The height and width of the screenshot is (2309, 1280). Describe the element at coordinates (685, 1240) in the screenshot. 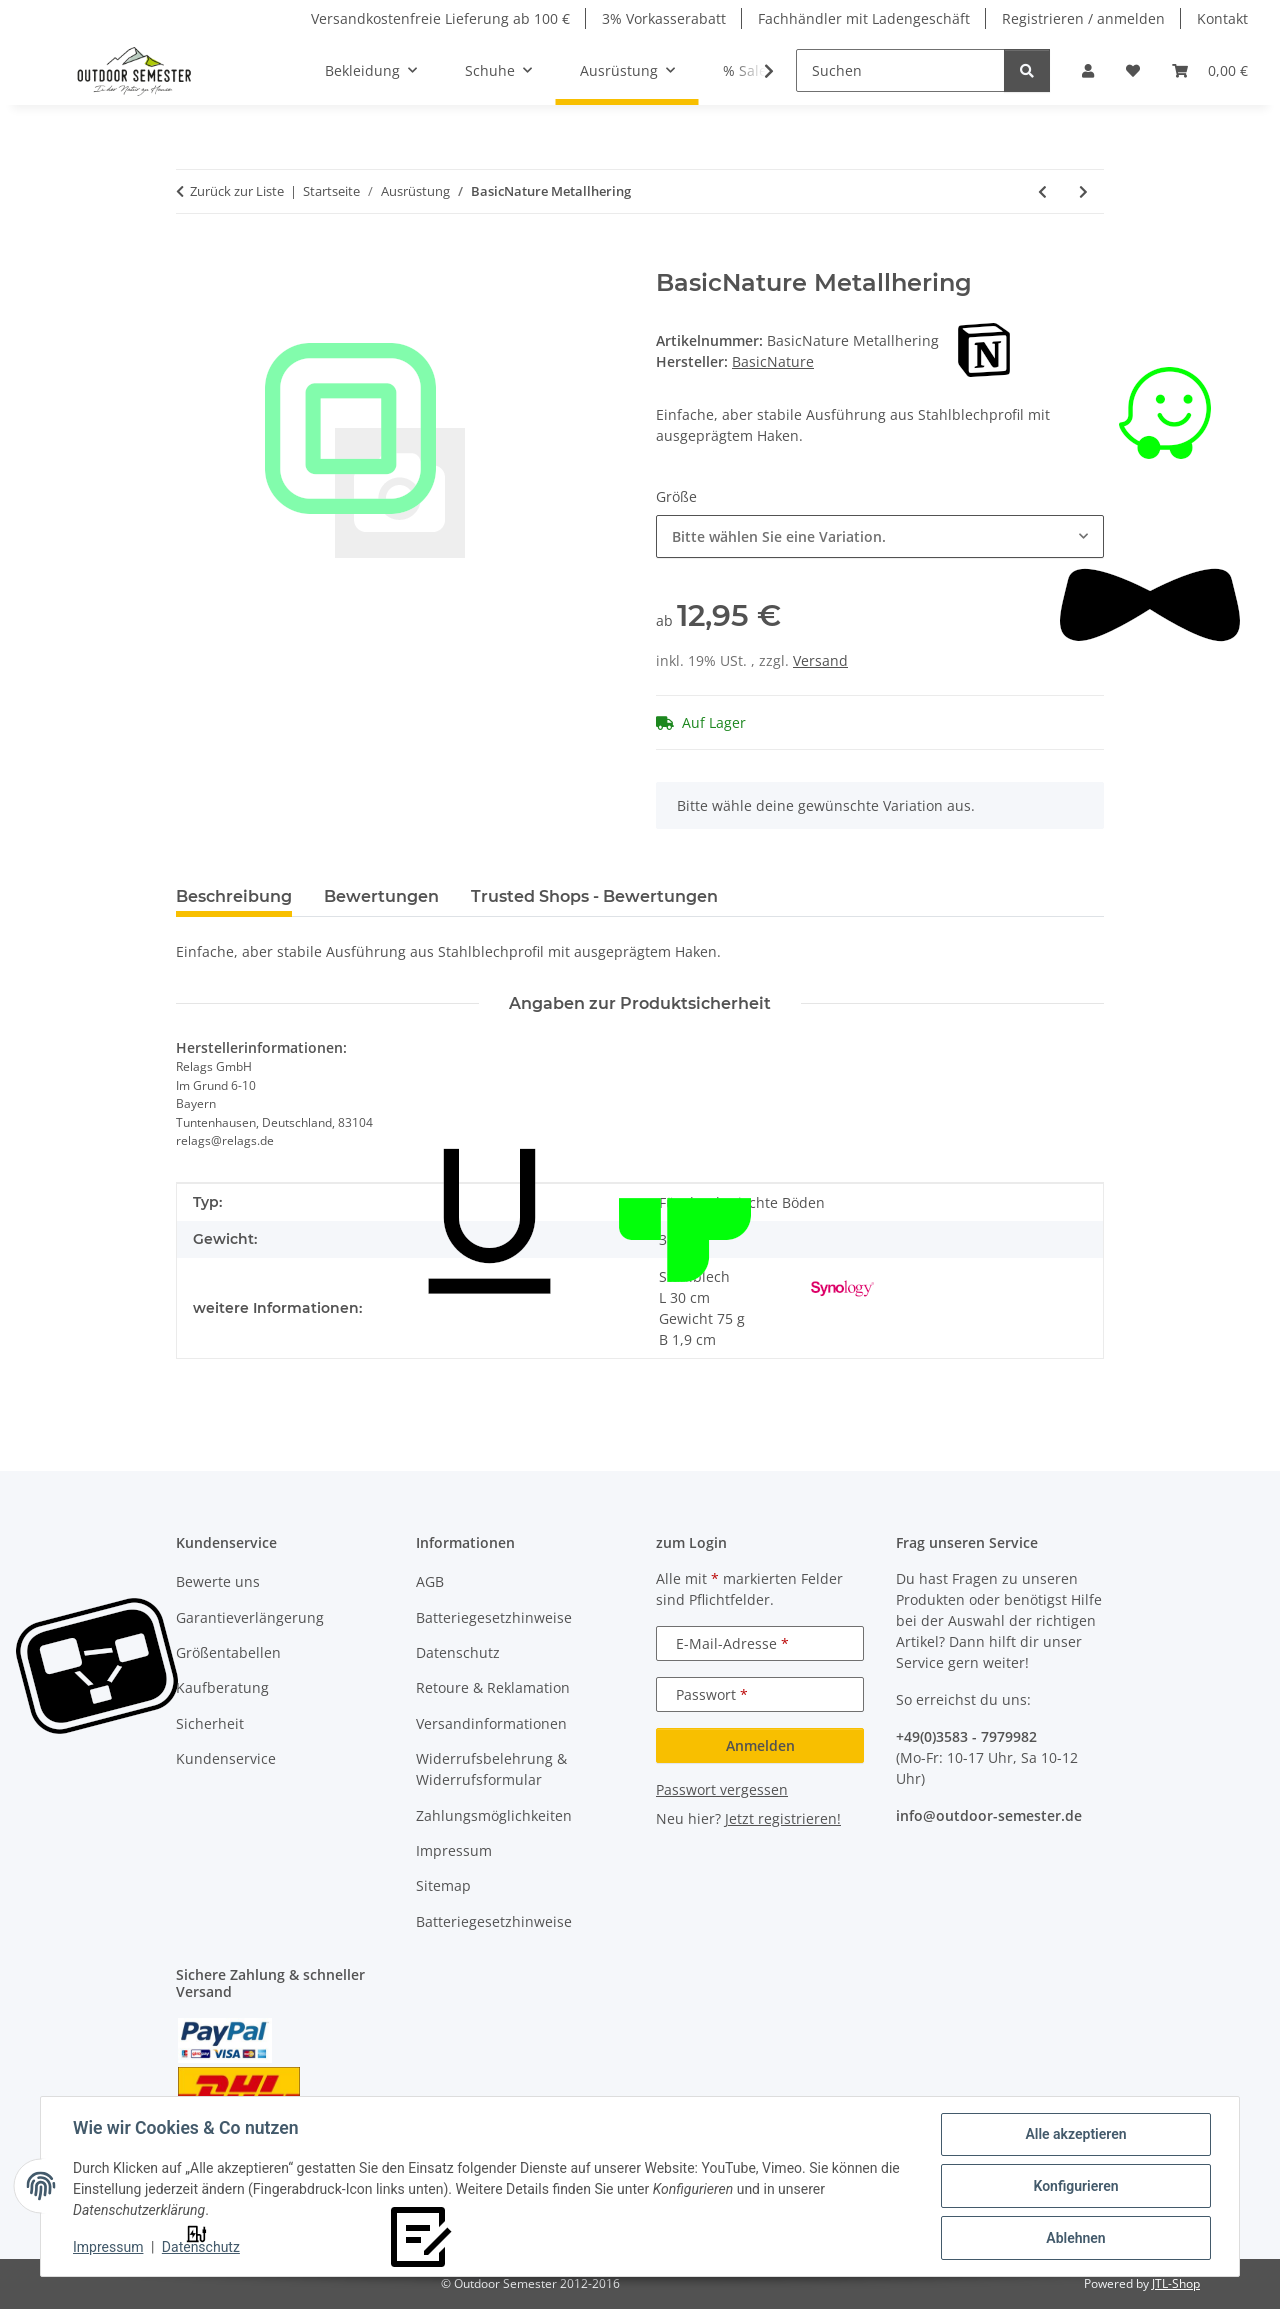

I see `visit top.gg website` at that location.